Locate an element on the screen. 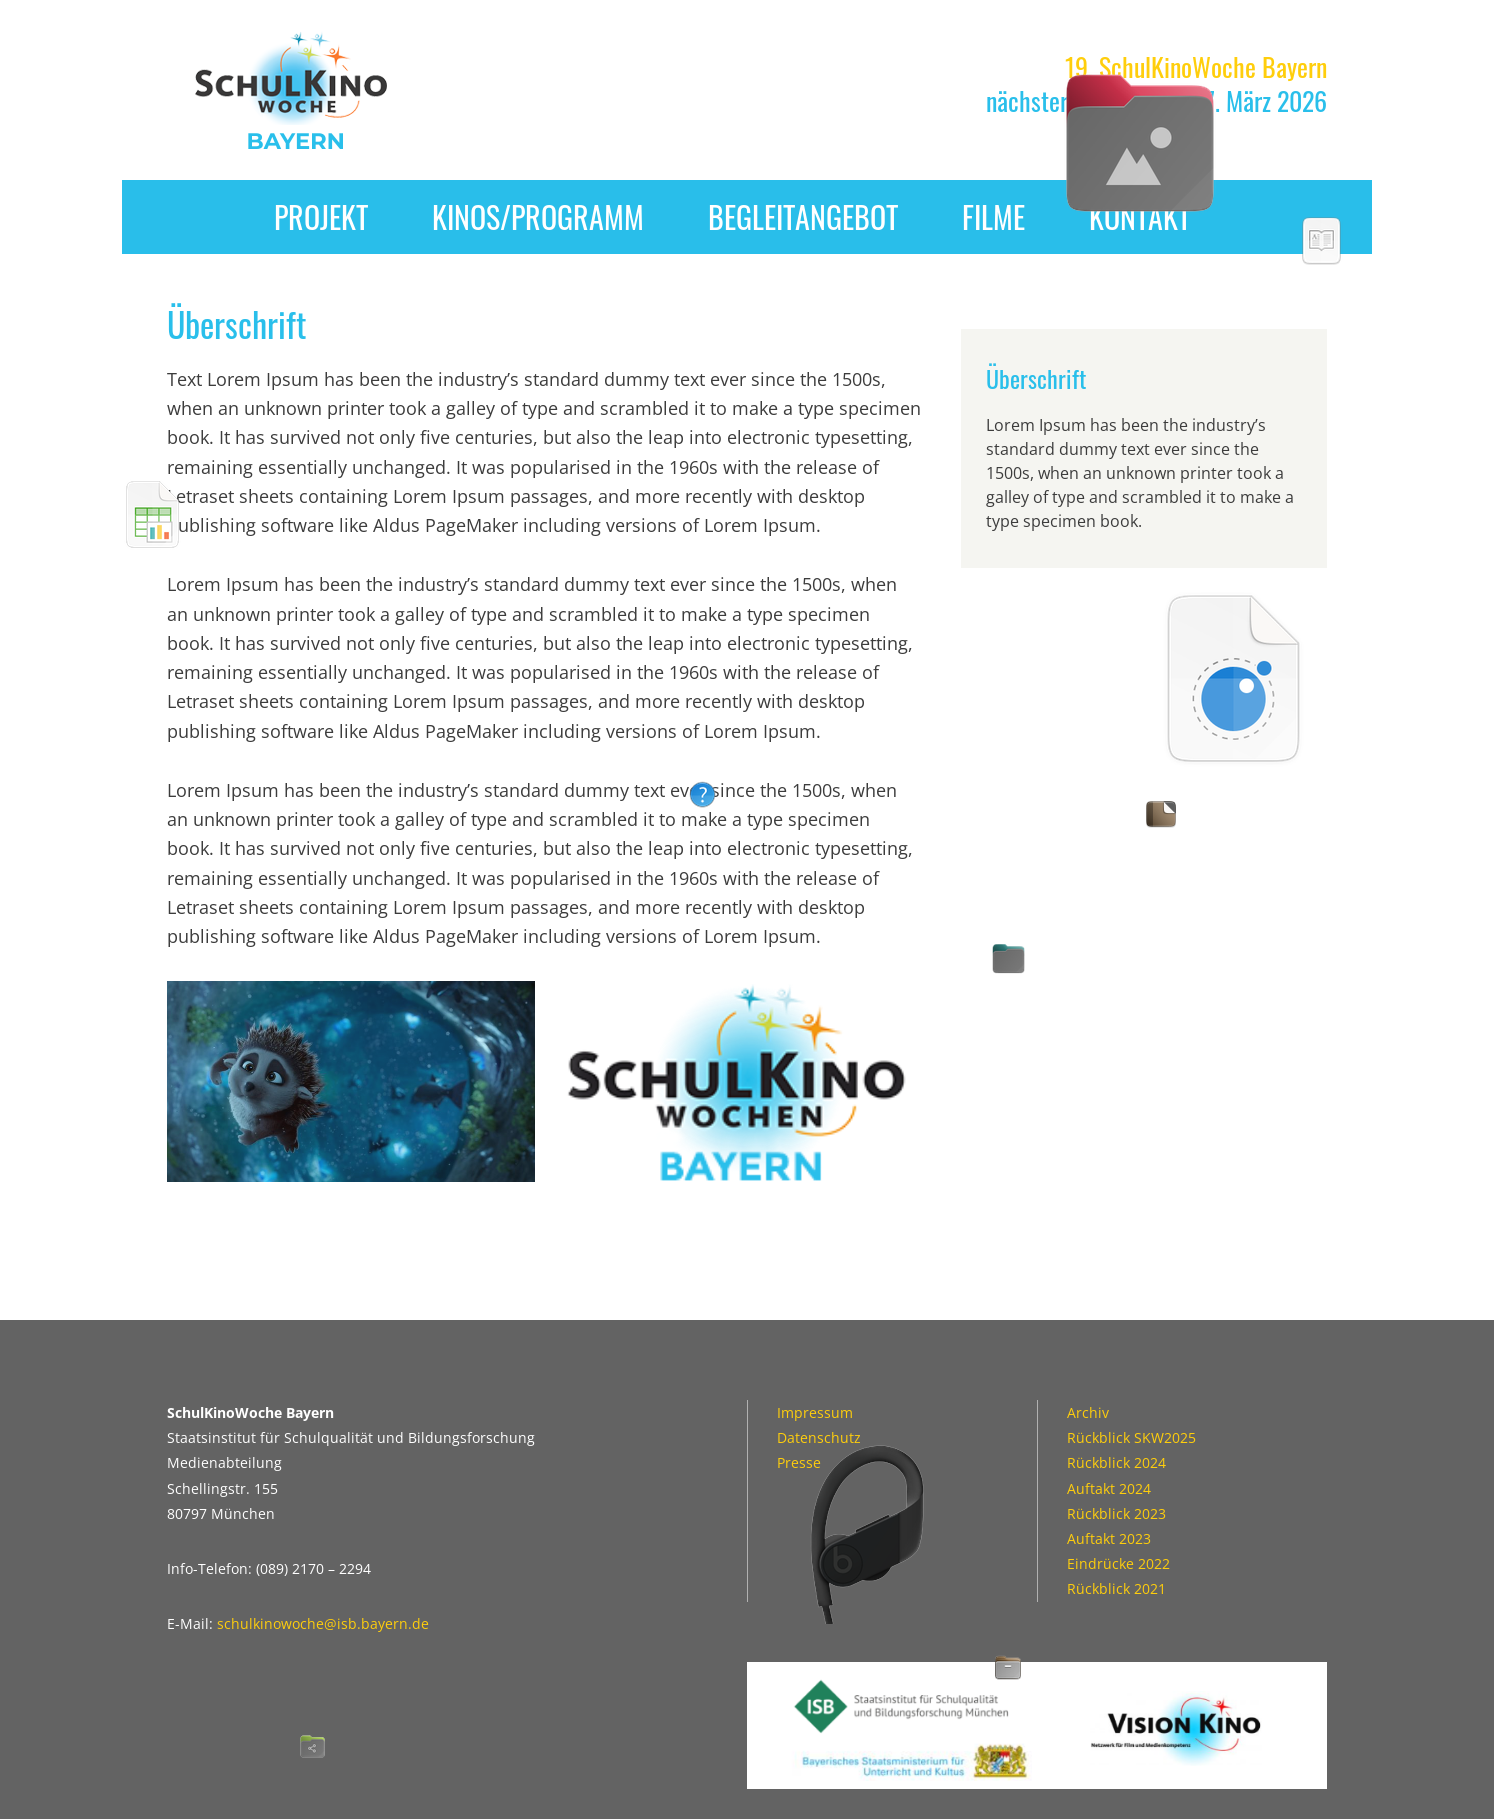  open a mobipocket ebook file is located at coordinates (1321, 240).